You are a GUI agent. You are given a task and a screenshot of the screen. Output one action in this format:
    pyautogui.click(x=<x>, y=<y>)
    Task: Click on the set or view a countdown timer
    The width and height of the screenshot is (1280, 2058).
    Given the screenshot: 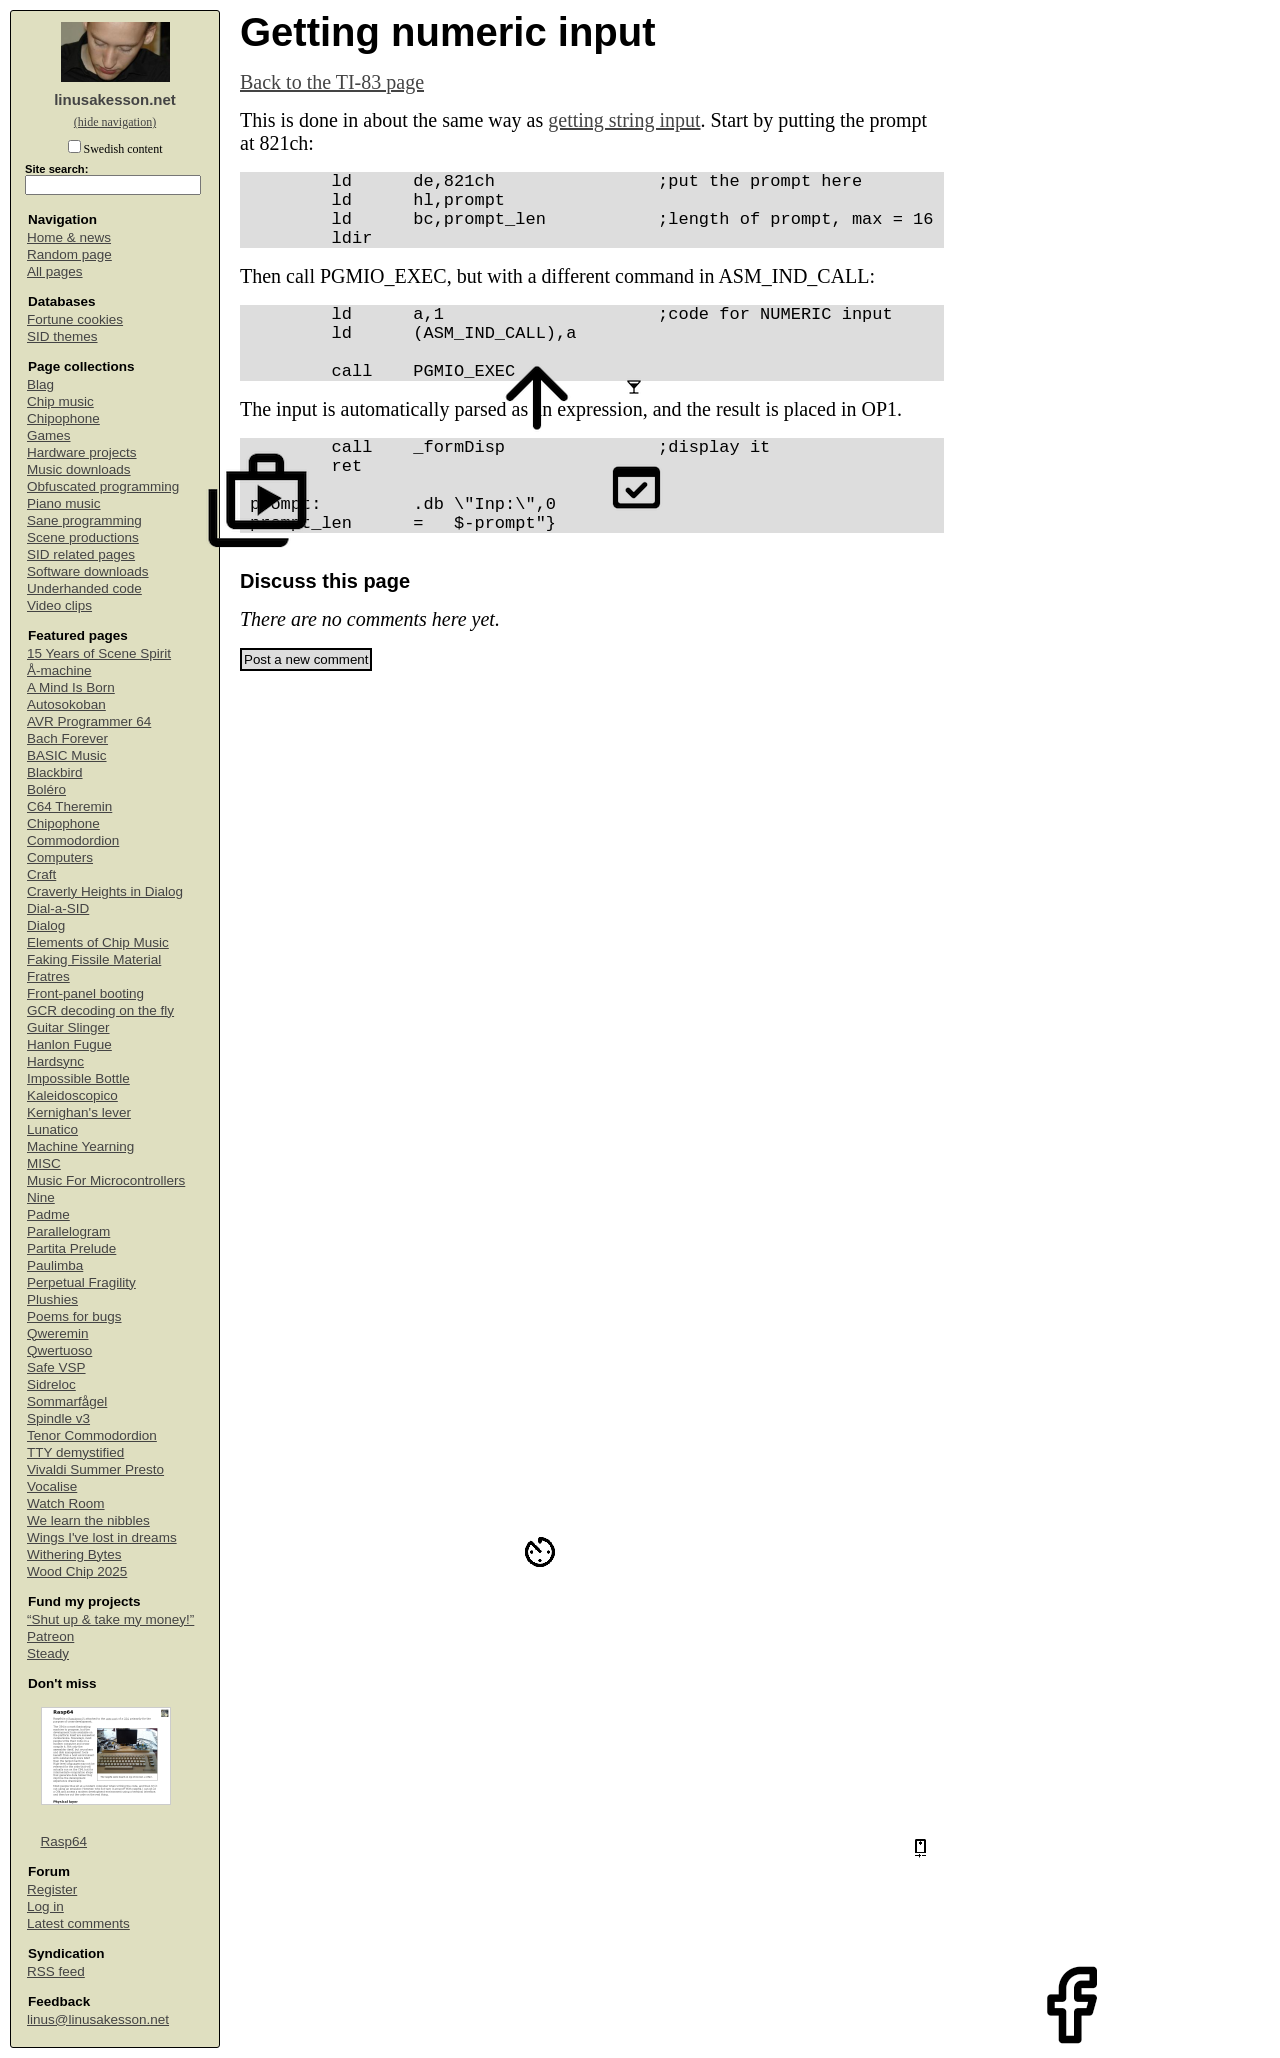 What is the action you would take?
    pyautogui.click(x=540, y=1552)
    